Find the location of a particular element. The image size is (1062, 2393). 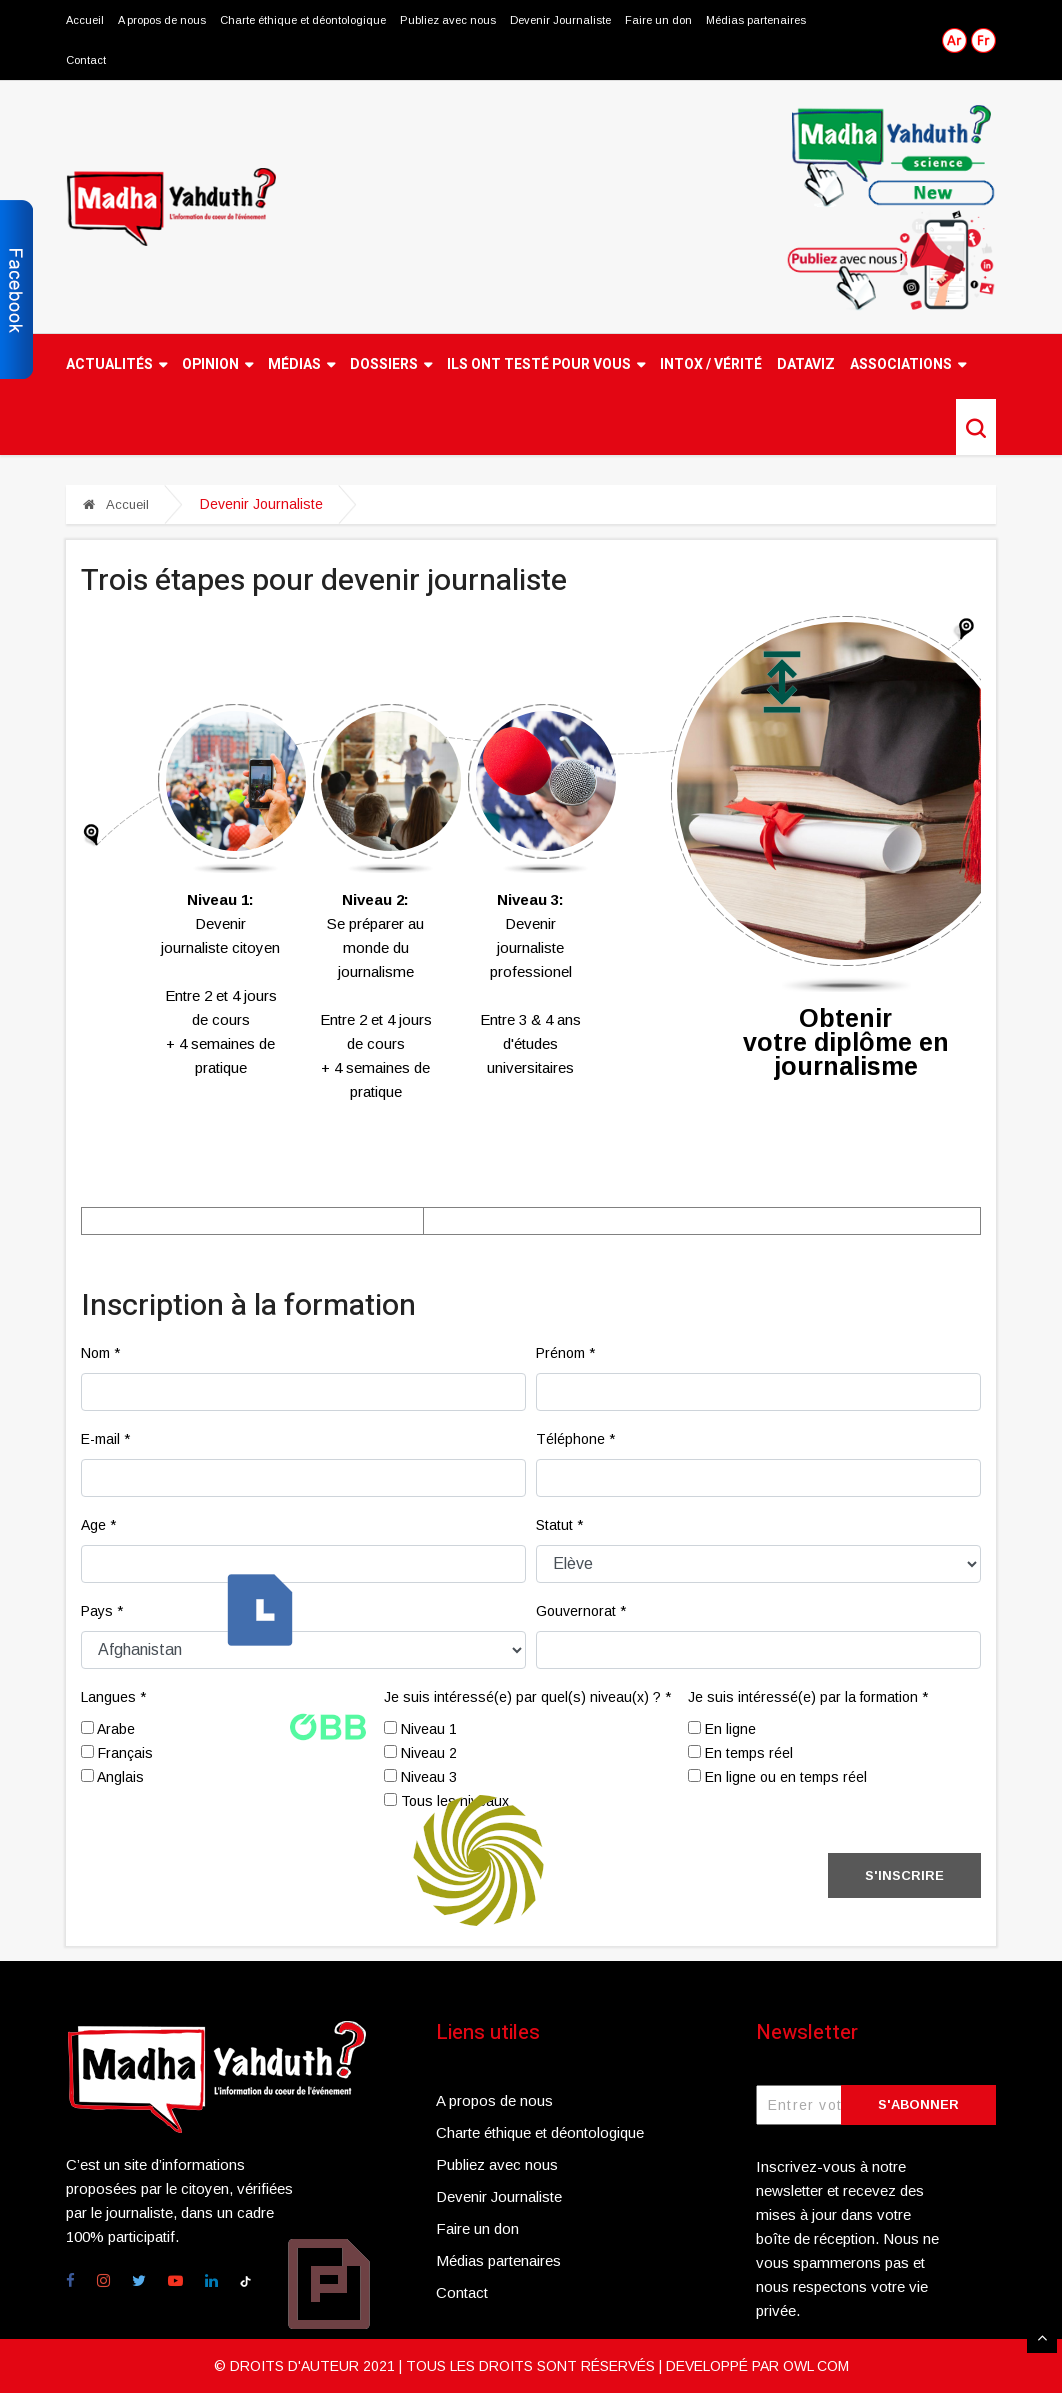

view file version history is located at coordinates (260, 1610).